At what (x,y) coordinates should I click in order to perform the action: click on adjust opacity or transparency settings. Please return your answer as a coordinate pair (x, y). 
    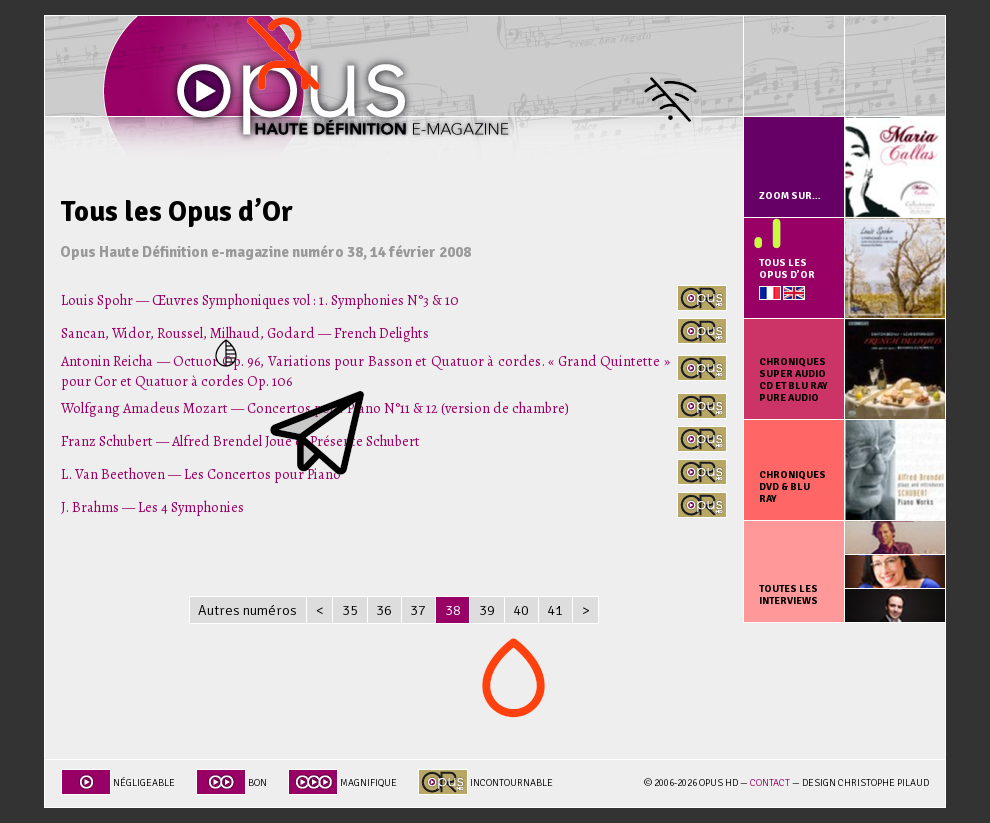
    Looking at the image, I should click on (226, 354).